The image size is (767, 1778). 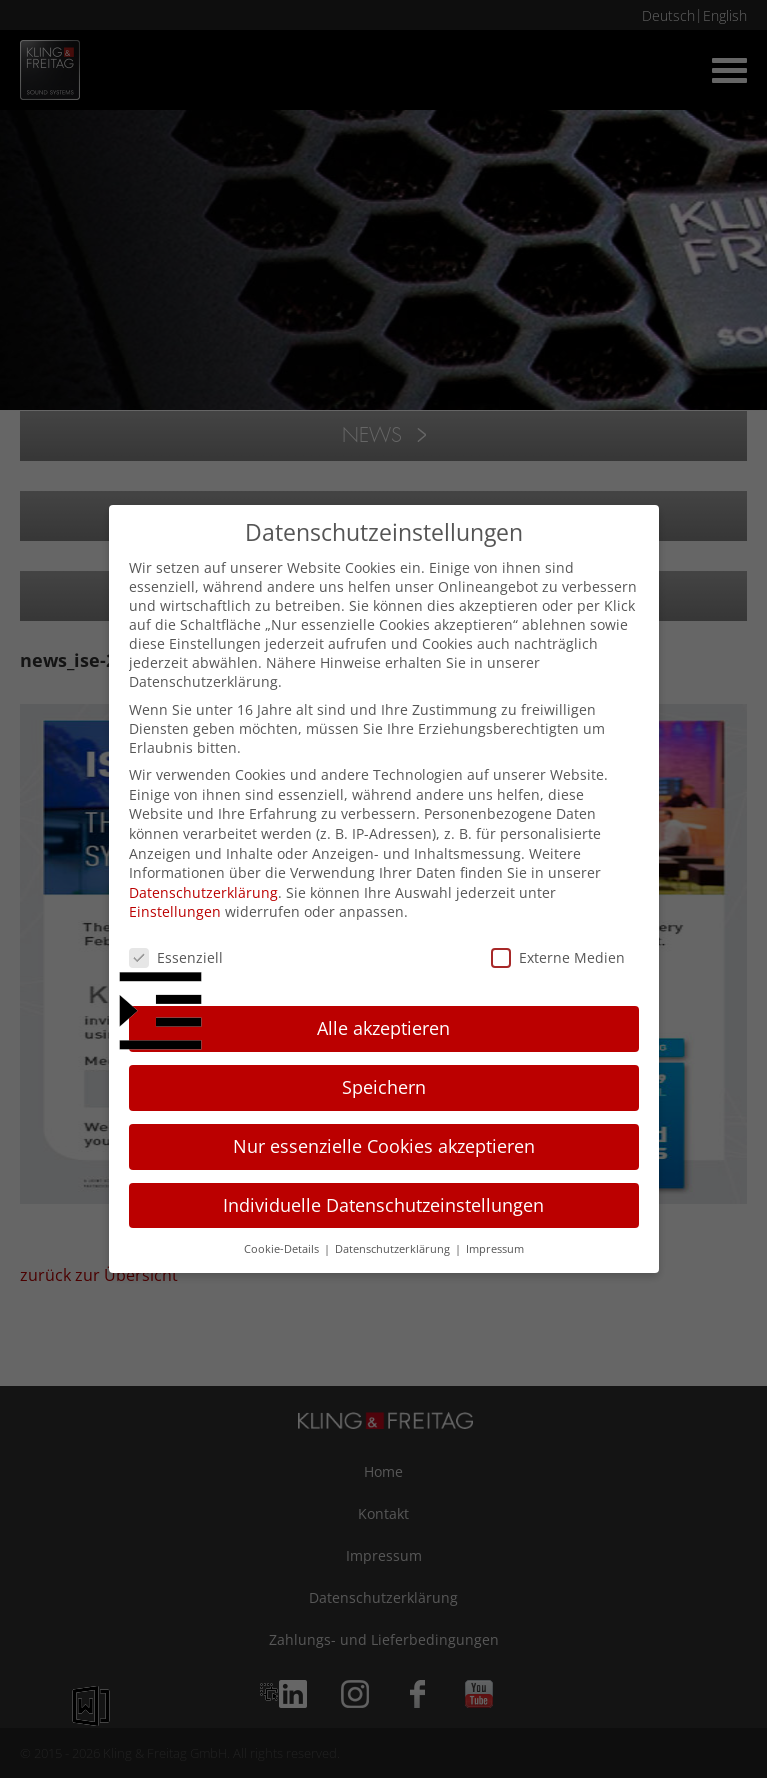 What do you see at coordinates (91, 1706) in the screenshot?
I see `open a Microsoft Word document` at bounding box center [91, 1706].